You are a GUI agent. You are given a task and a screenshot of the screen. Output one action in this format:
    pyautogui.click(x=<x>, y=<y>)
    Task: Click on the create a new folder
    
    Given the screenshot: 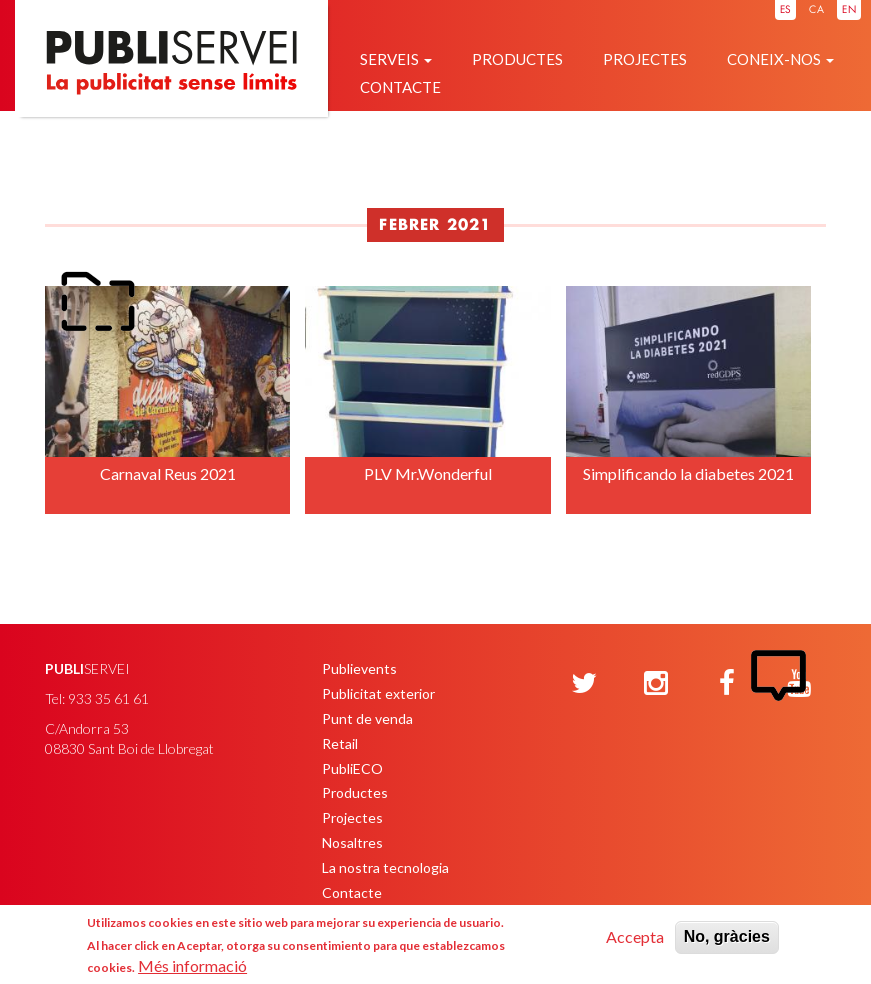 What is the action you would take?
    pyautogui.click(x=98, y=300)
    